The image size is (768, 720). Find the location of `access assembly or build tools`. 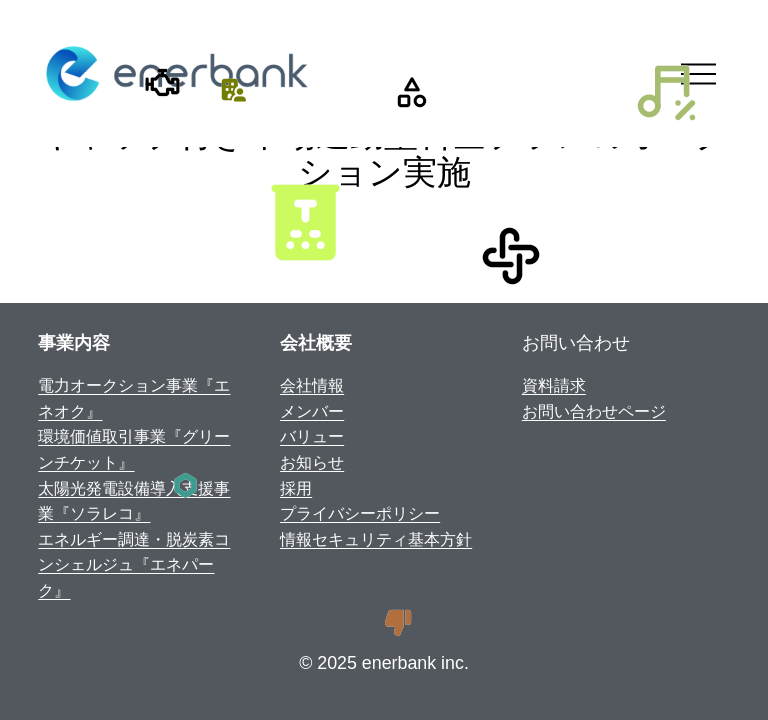

access assembly or build tools is located at coordinates (185, 485).